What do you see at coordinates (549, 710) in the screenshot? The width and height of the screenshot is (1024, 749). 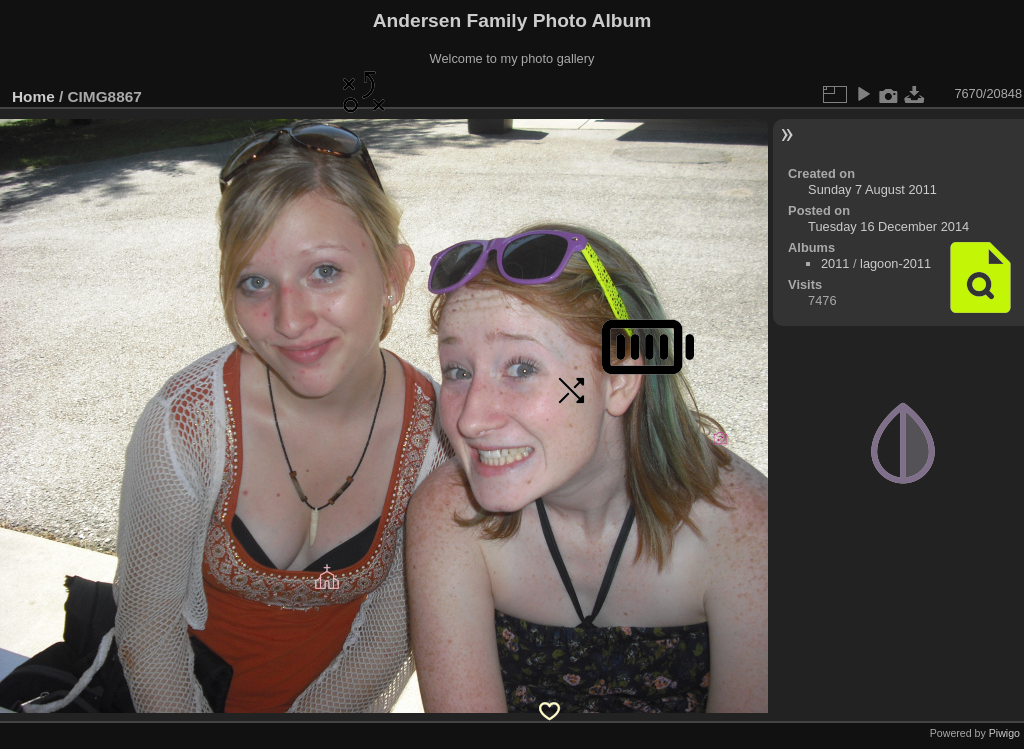 I see `add to favorites` at bounding box center [549, 710].